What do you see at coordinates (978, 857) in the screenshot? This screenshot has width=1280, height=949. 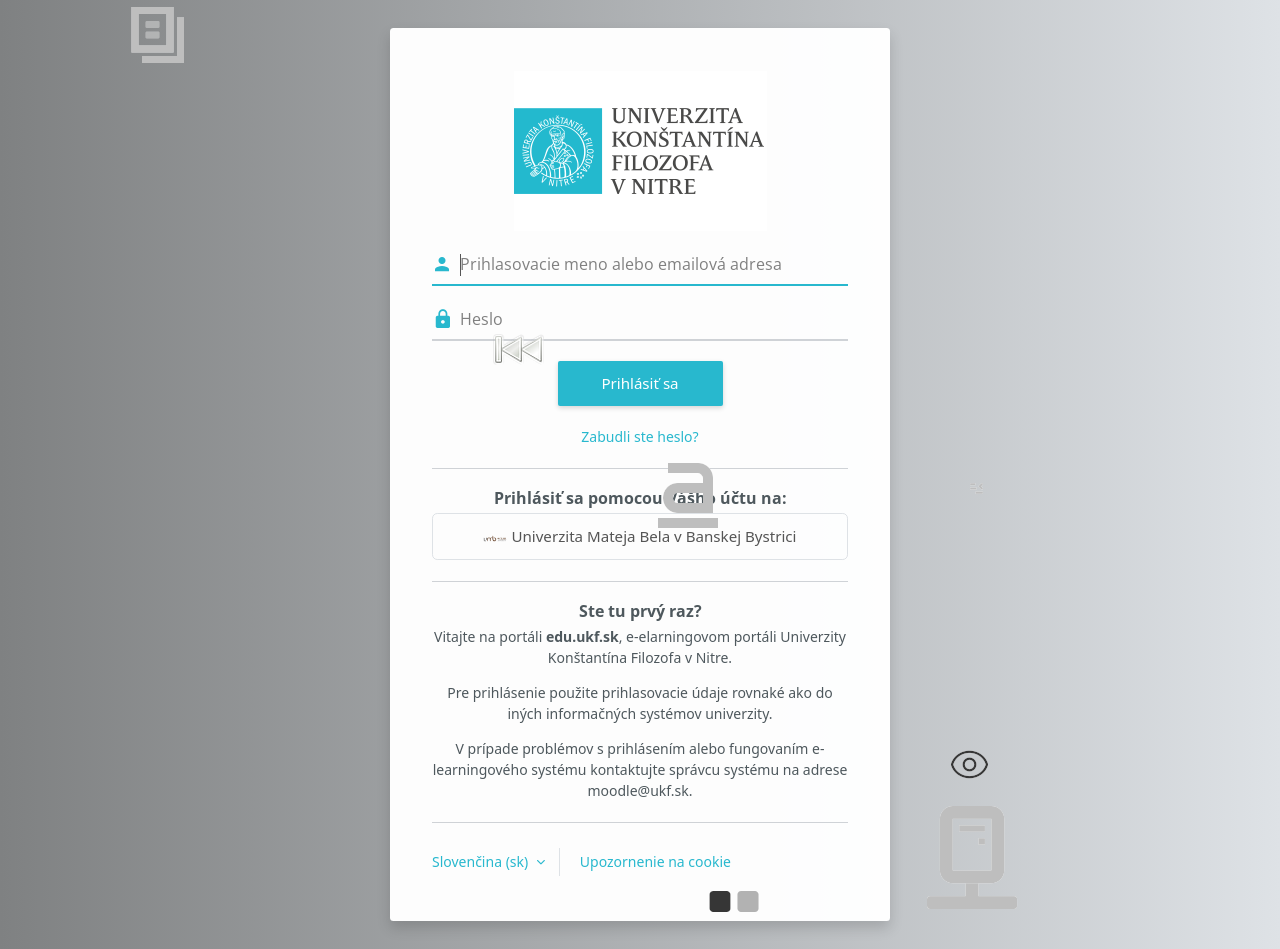 I see `access network server settings` at bounding box center [978, 857].